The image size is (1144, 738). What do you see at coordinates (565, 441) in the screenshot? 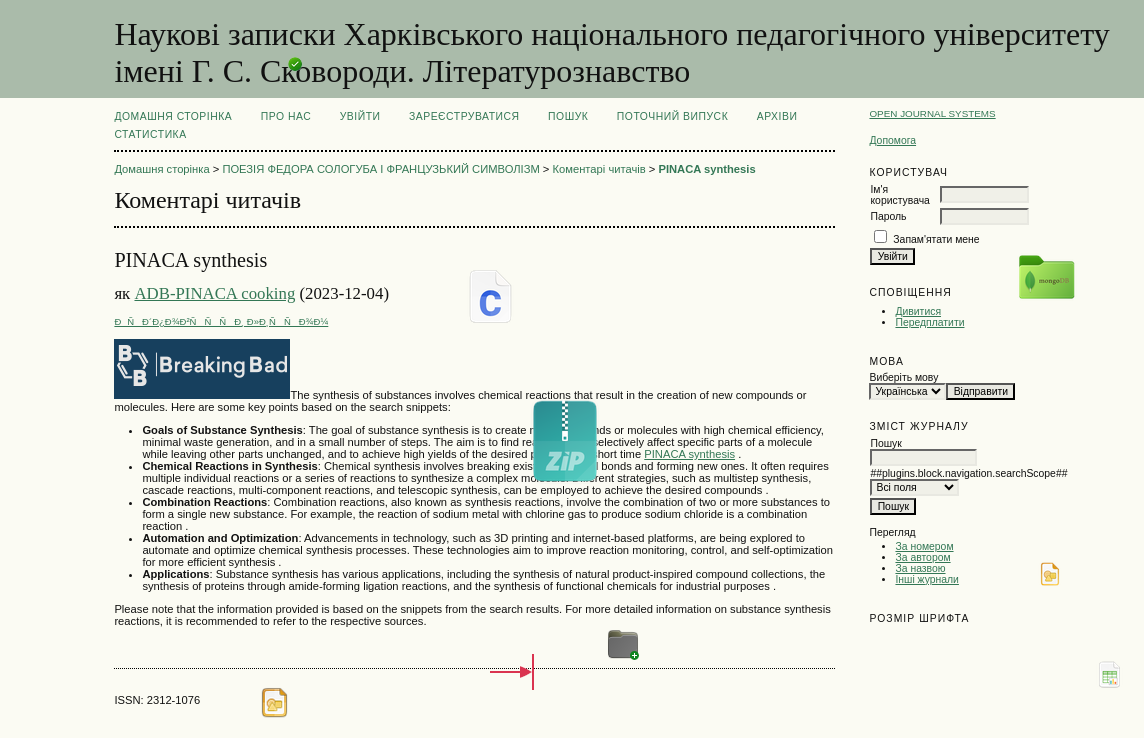
I see `open a compressed zip archive` at bounding box center [565, 441].